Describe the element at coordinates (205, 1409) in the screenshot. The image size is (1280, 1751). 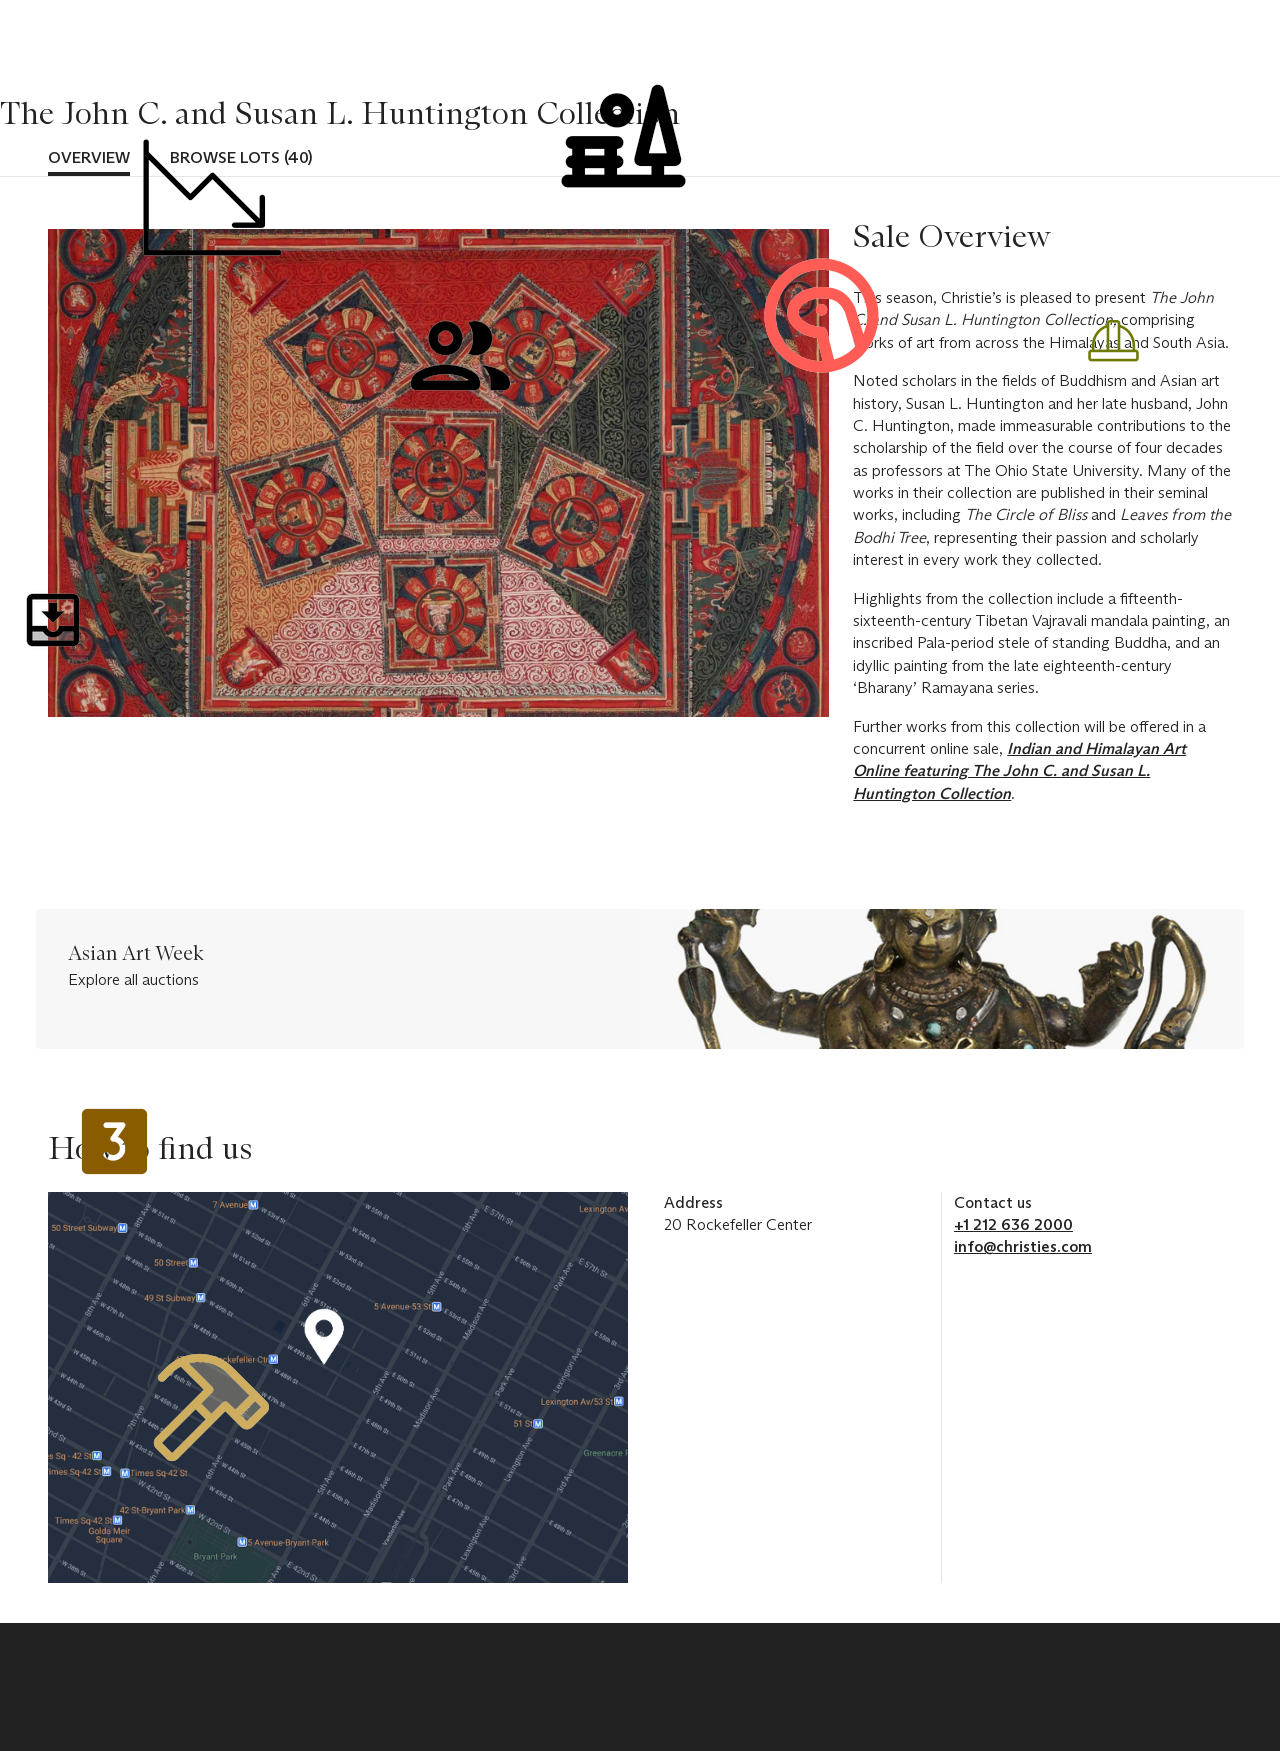
I see `access tools or settings` at that location.